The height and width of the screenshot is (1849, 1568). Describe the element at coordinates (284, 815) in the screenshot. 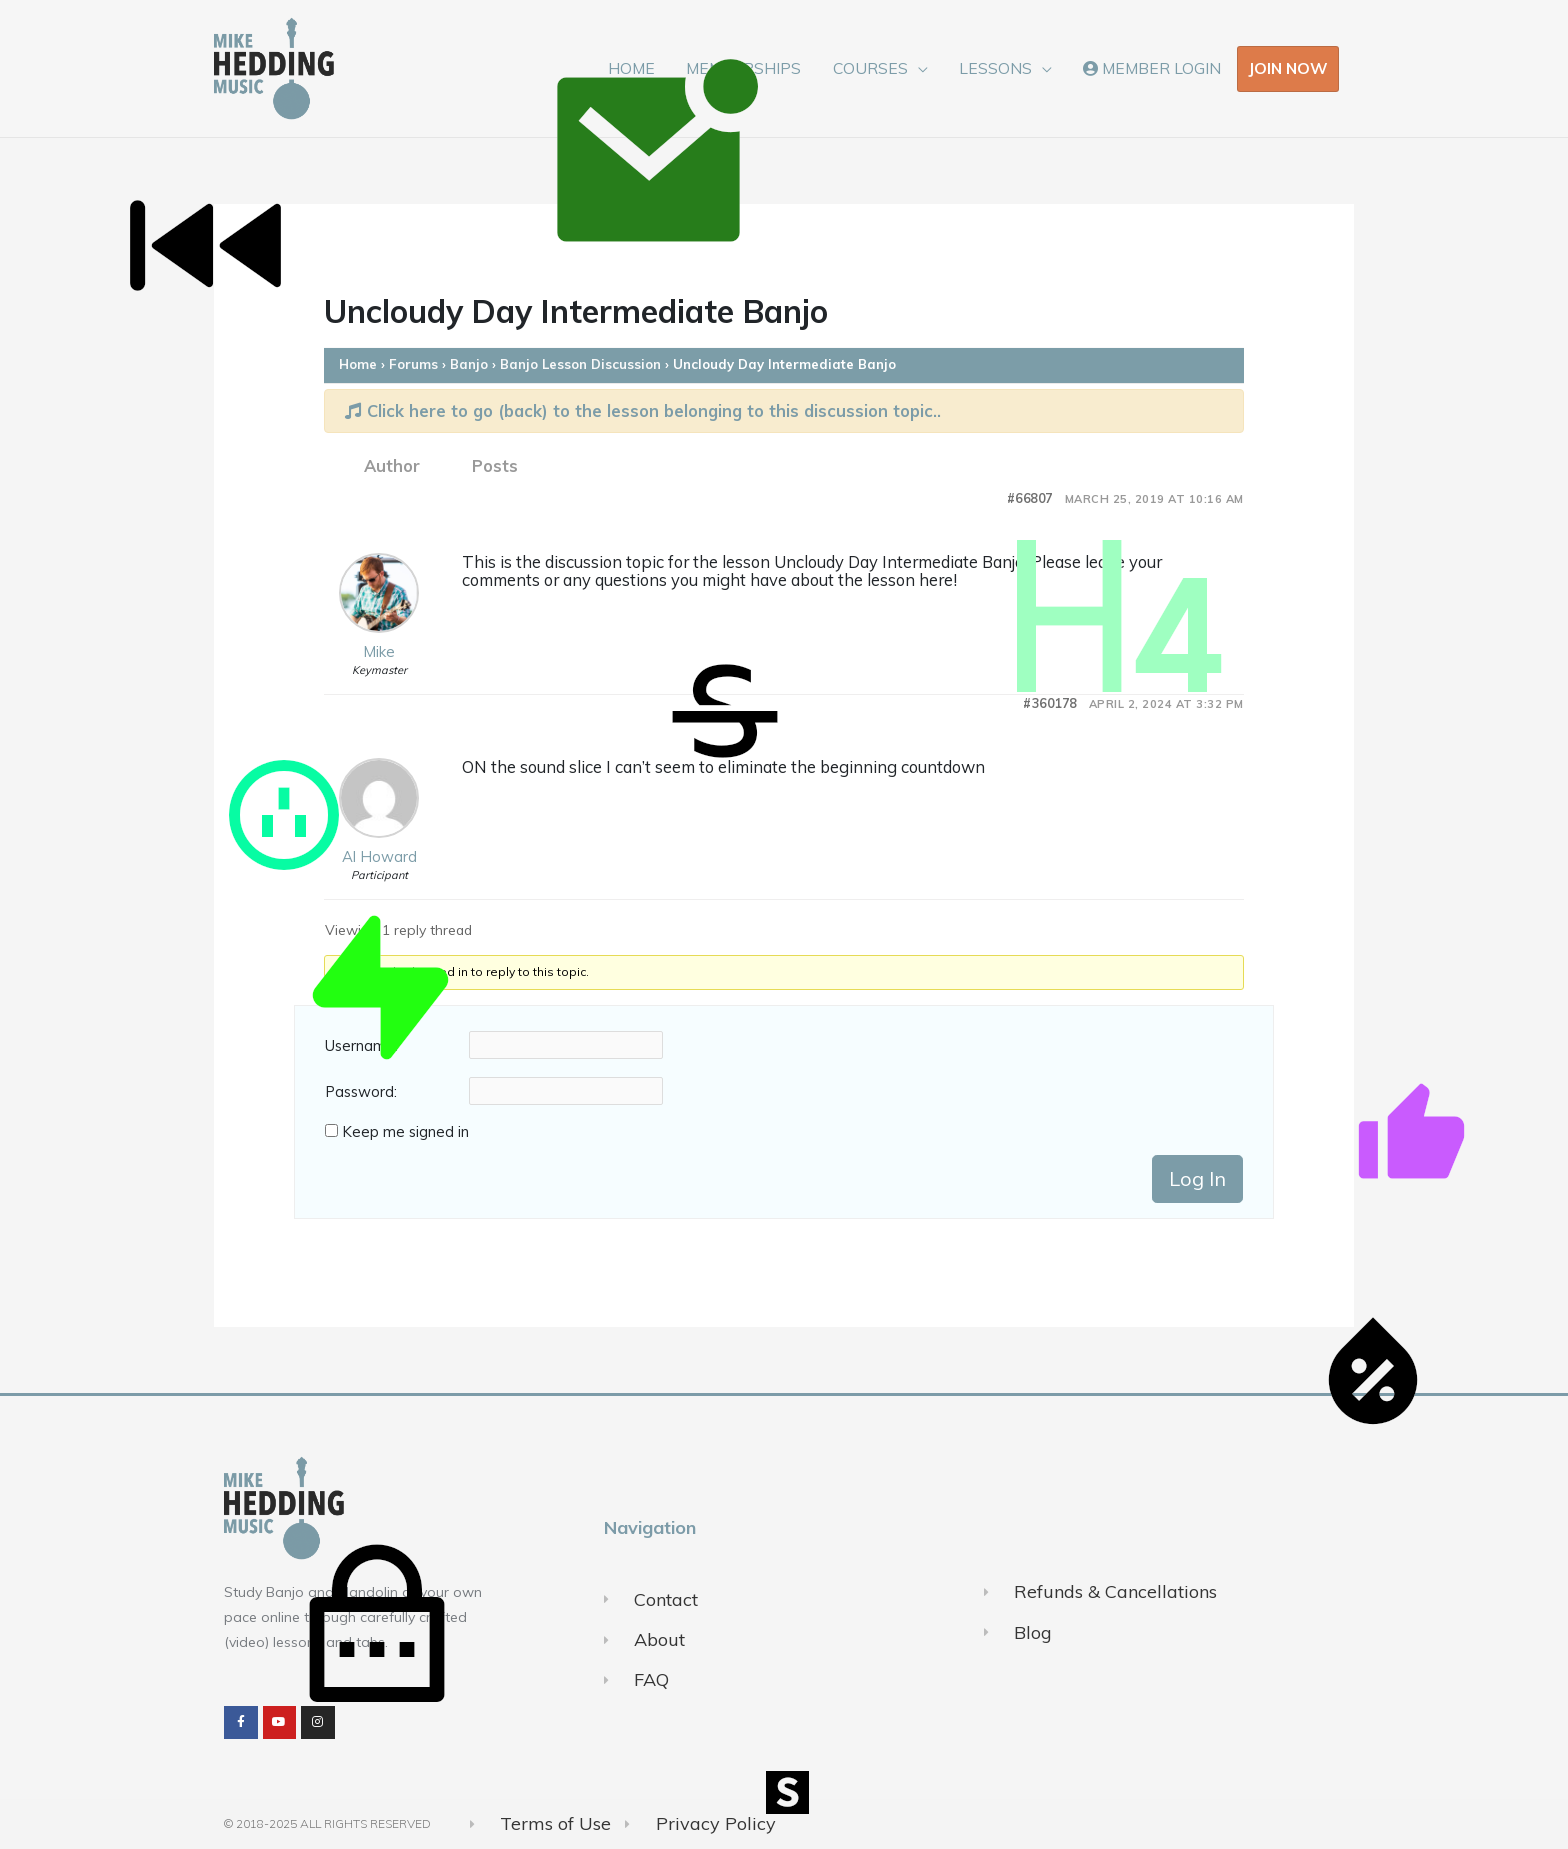

I see `electrical outlet or power socket indicator` at that location.